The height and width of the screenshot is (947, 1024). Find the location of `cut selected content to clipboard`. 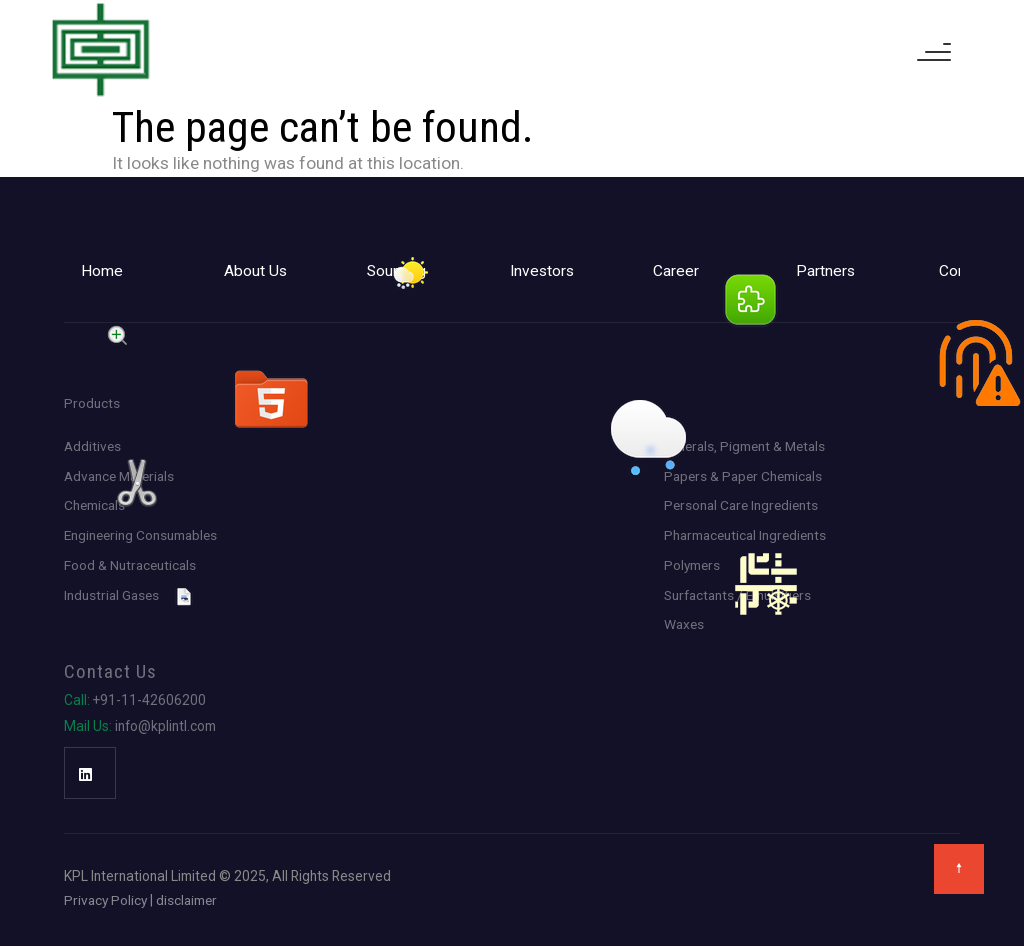

cut selected content to clipboard is located at coordinates (137, 483).